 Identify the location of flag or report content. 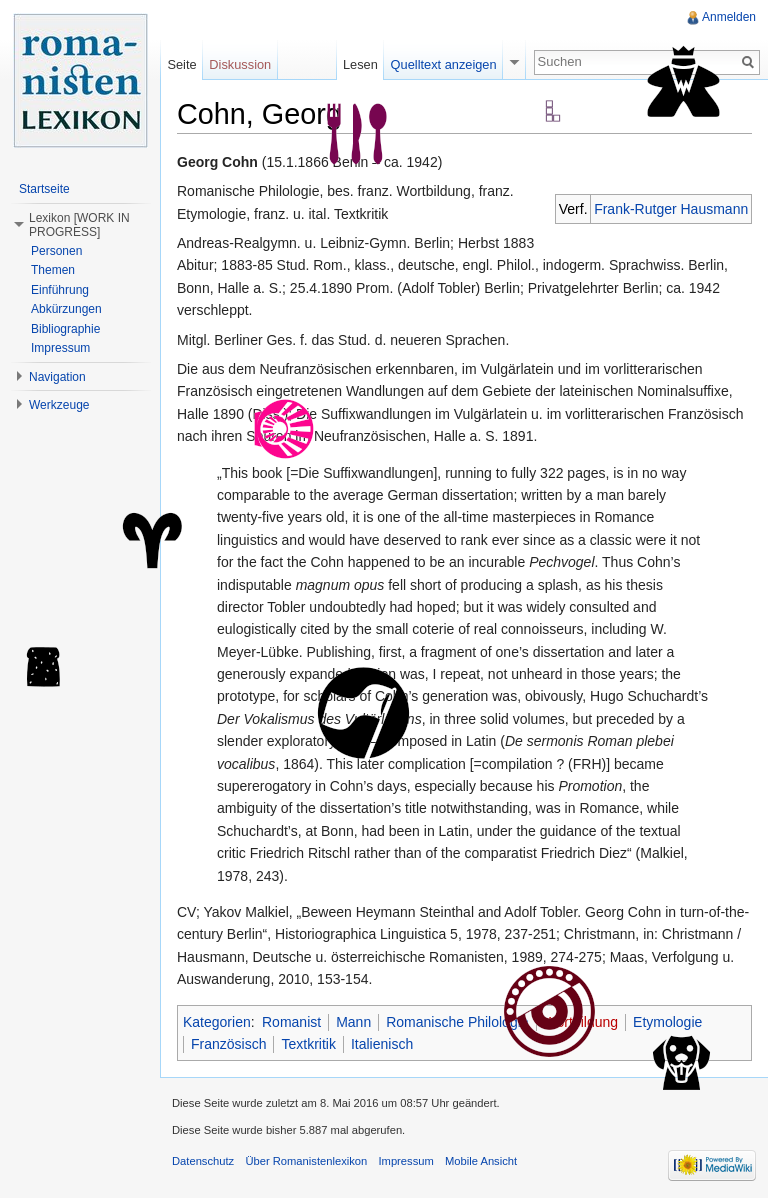
(363, 712).